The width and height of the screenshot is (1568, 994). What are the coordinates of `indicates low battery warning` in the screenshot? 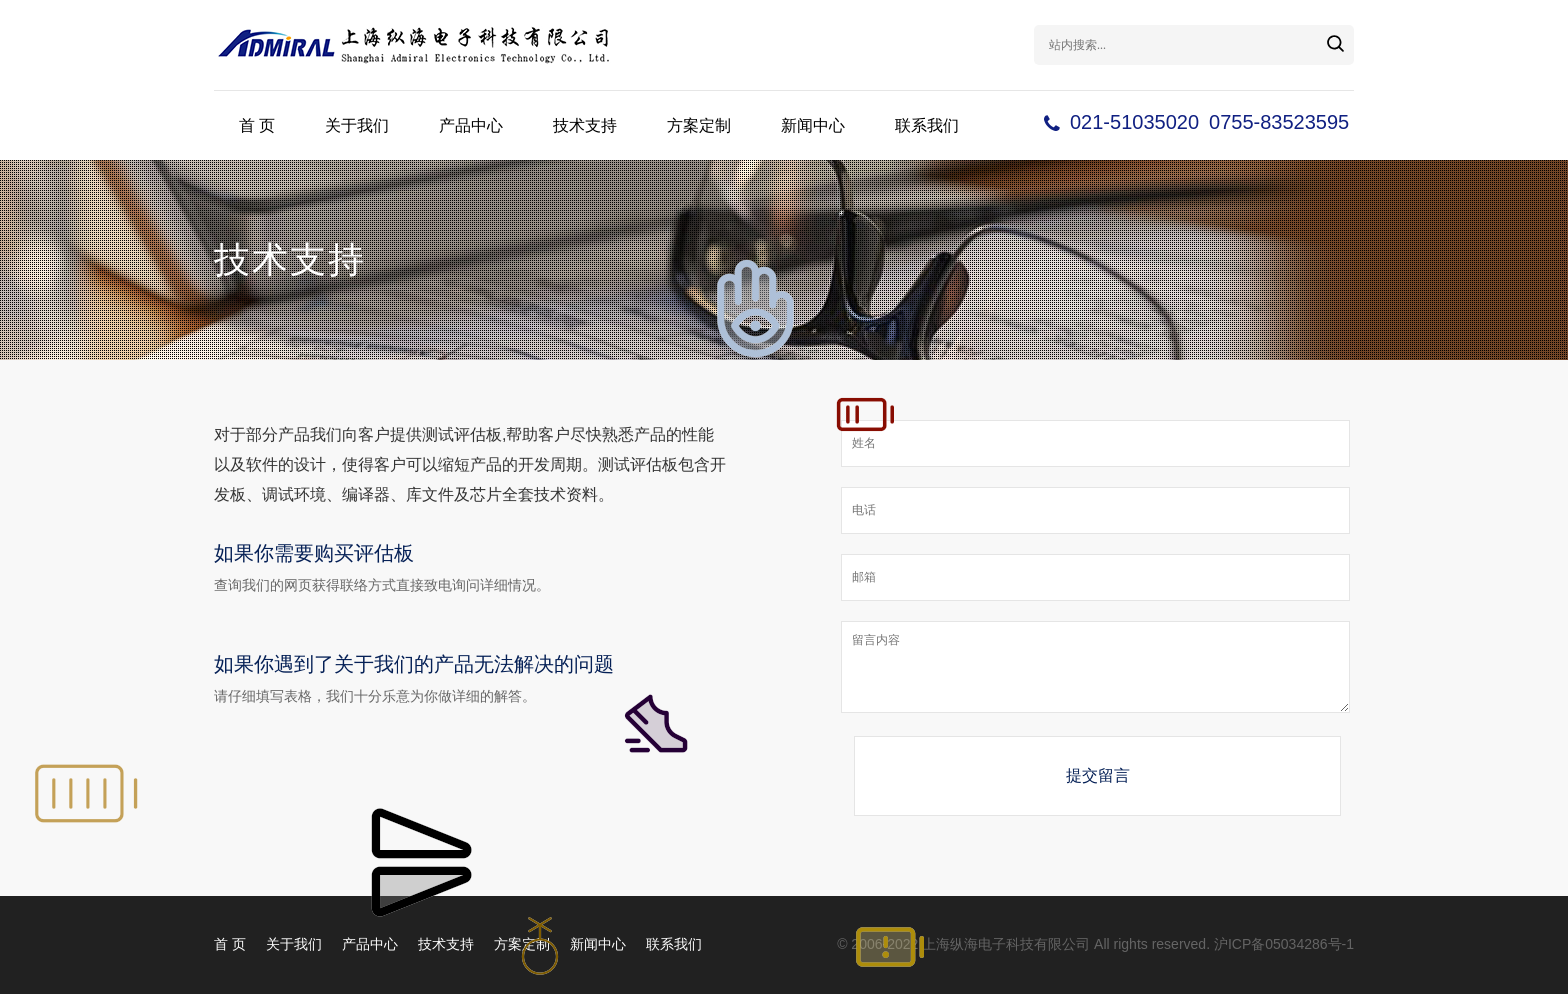 It's located at (889, 947).